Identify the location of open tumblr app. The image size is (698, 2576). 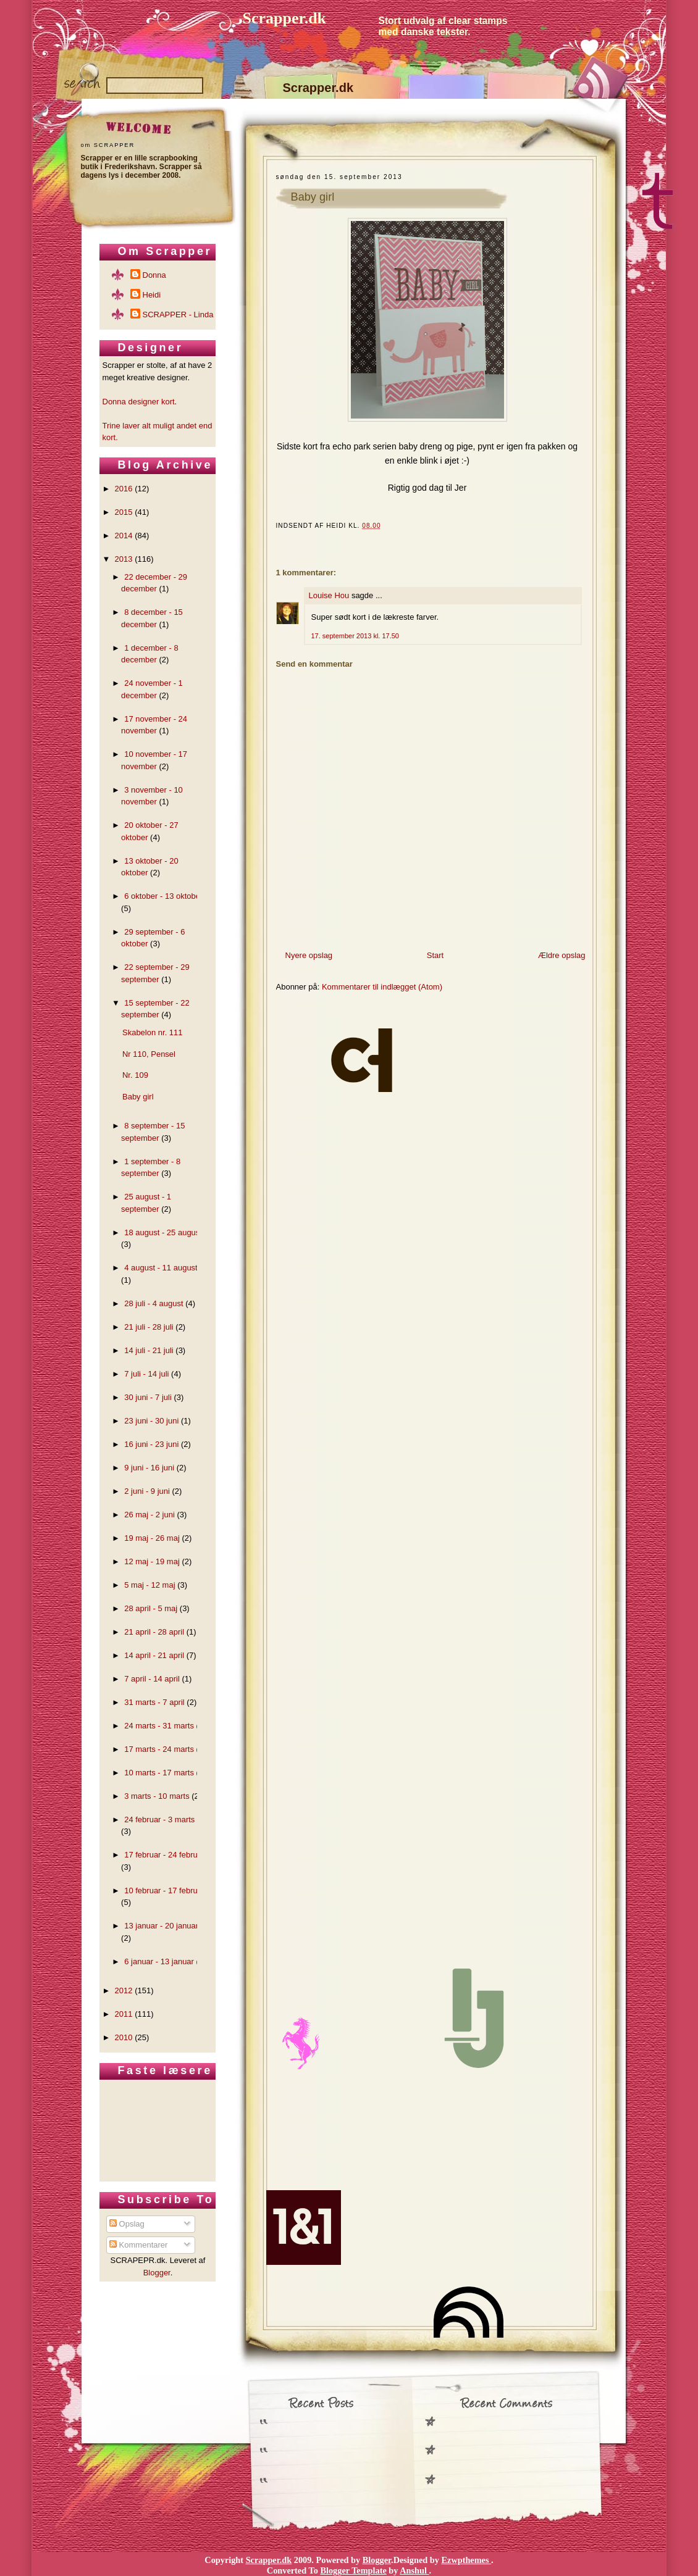
(656, 201).